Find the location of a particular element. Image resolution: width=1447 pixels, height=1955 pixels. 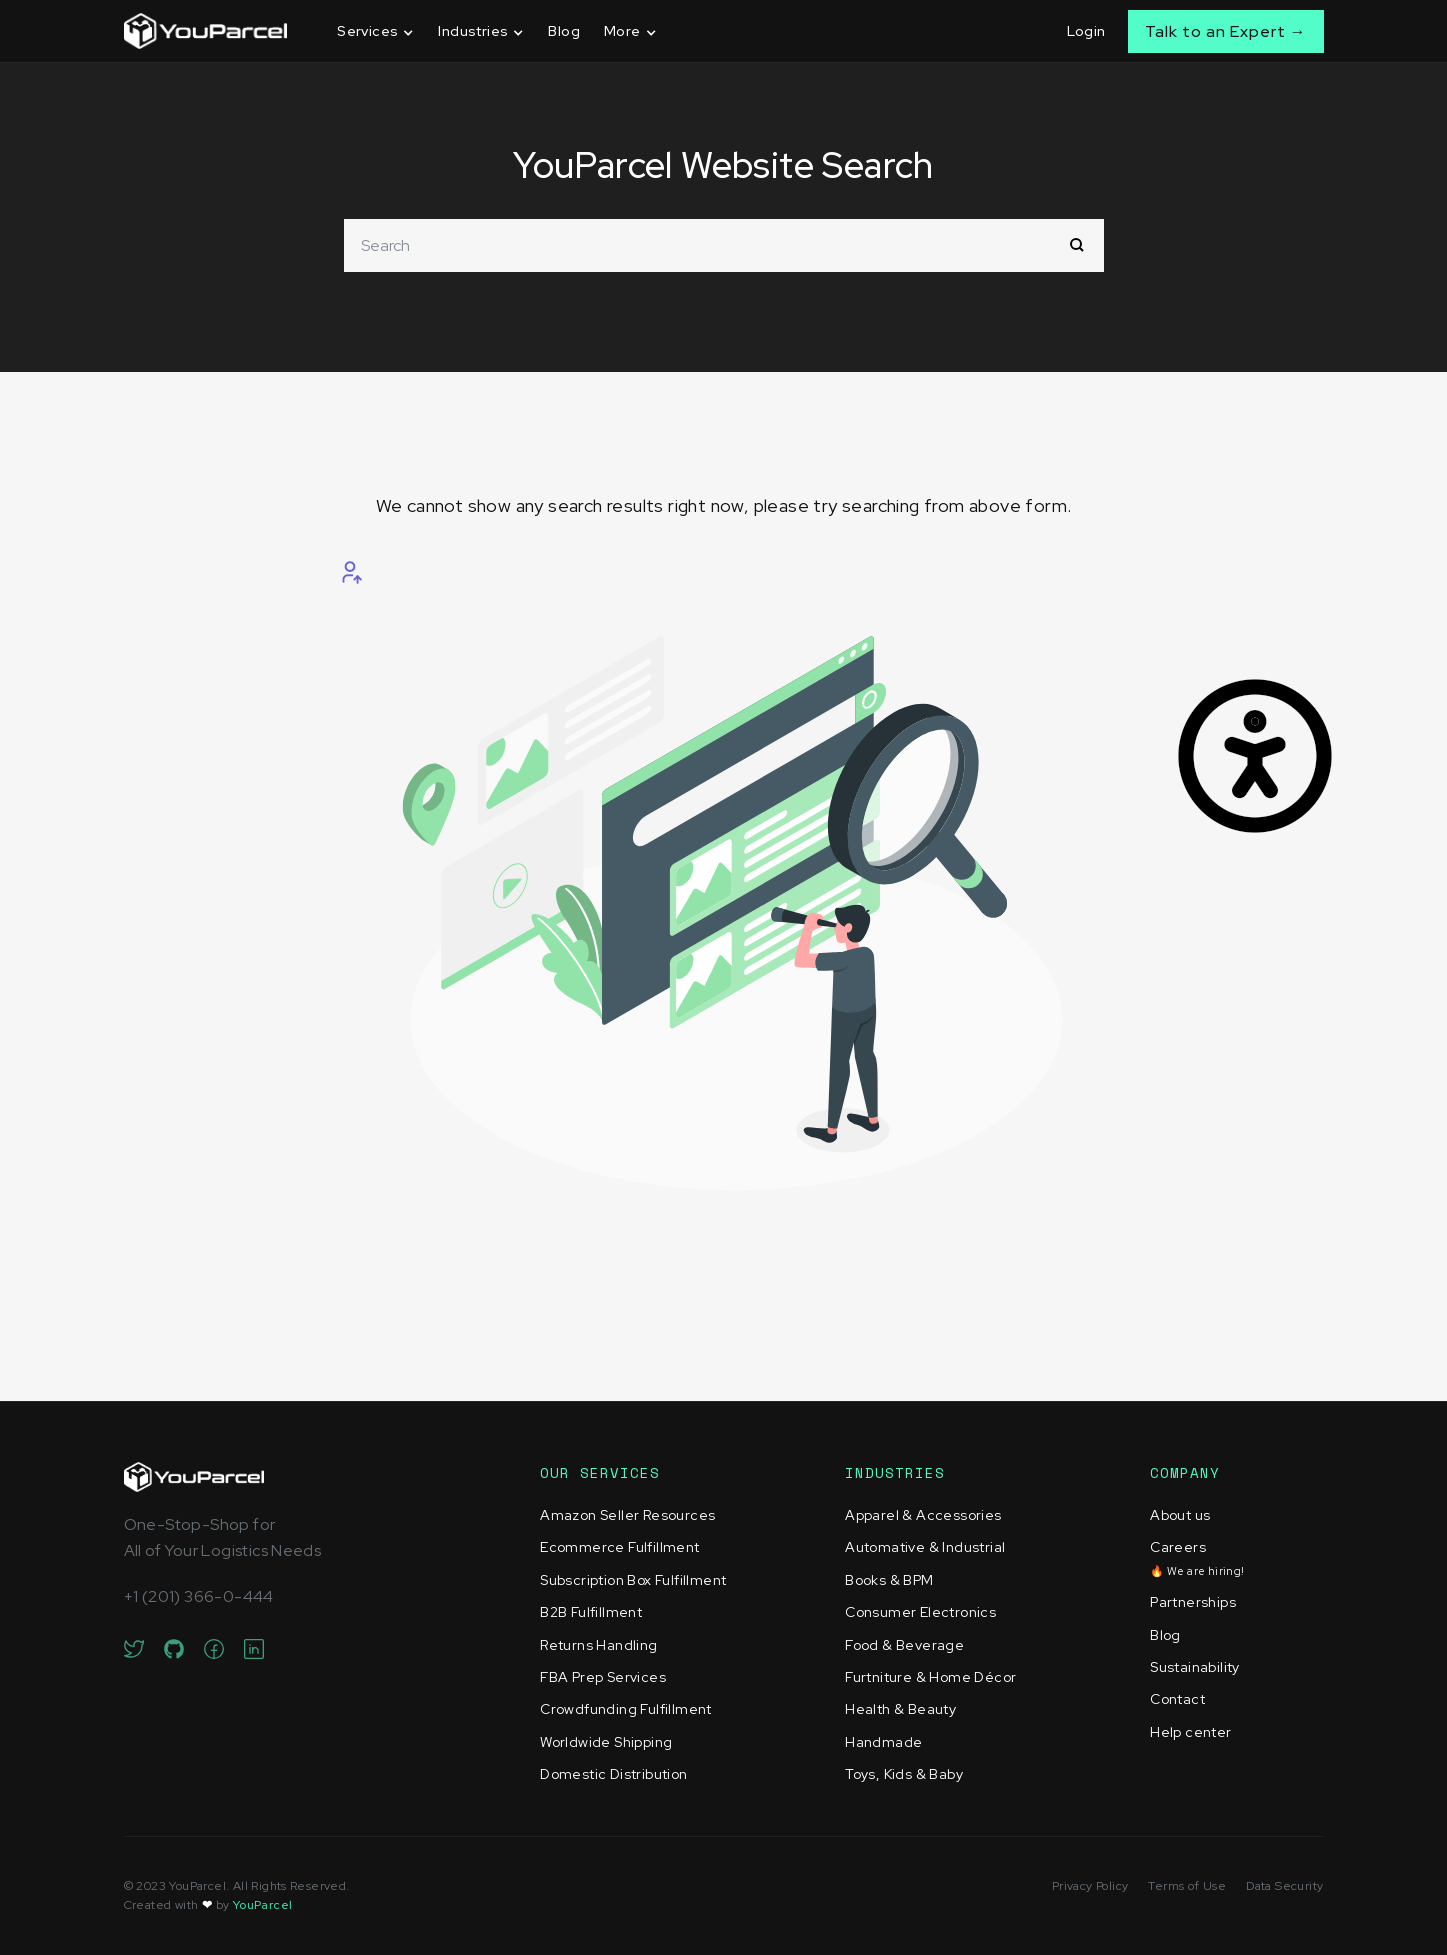

promote user or elevate permissions is located at coordinates (350, 572).